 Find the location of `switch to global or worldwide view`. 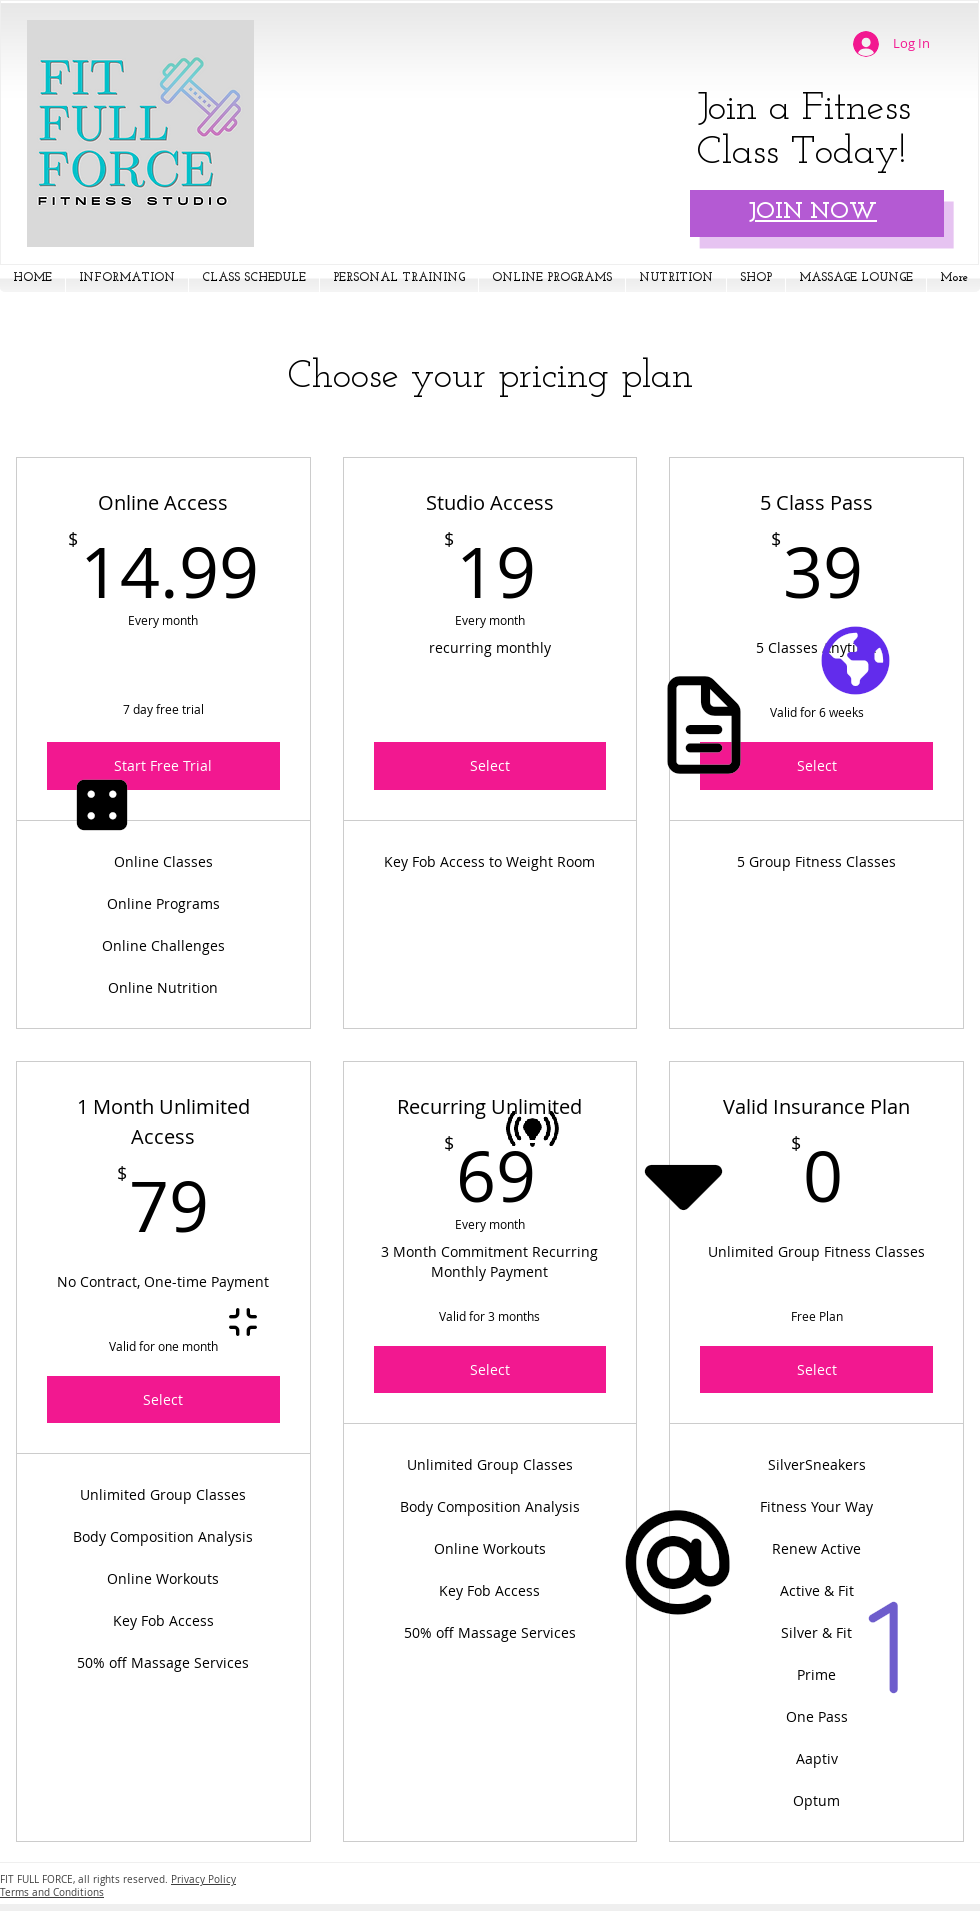

switch to global or worldwide view is located at coordinates (855, 660).